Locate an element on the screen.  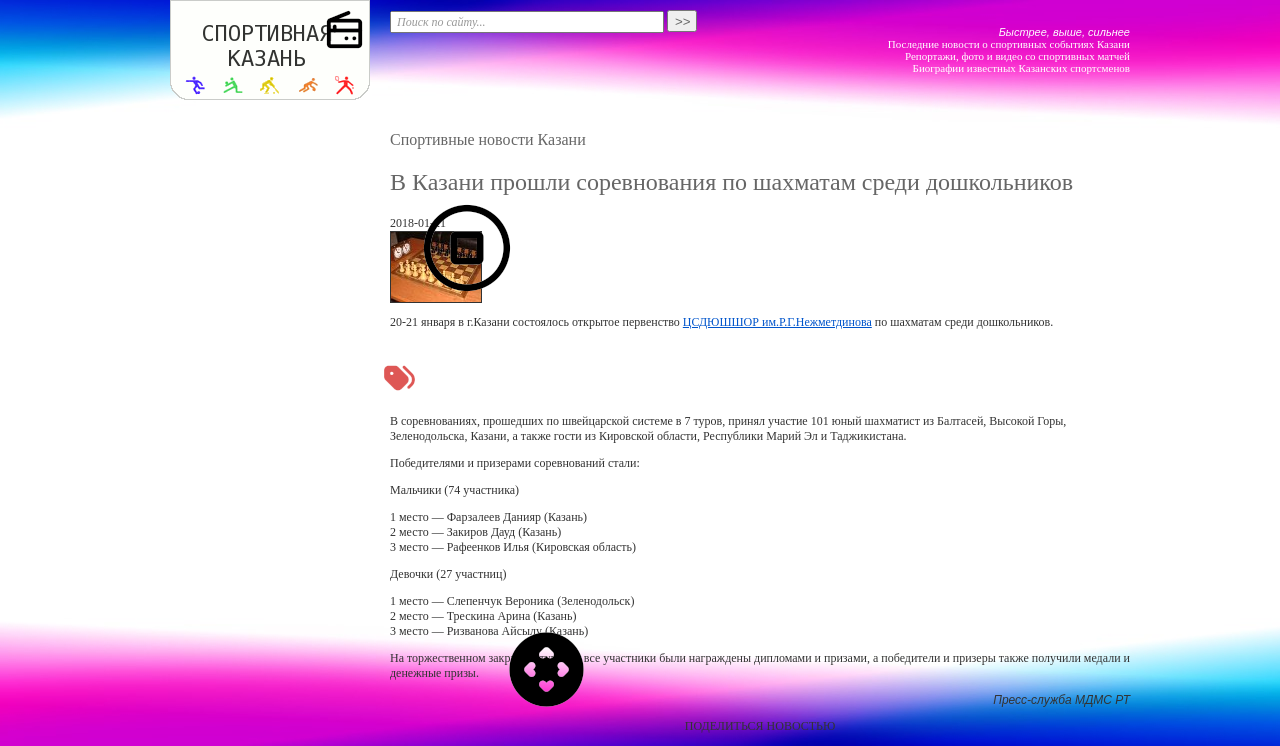
expand or move content in all directions is located at coordinates (546, 669).